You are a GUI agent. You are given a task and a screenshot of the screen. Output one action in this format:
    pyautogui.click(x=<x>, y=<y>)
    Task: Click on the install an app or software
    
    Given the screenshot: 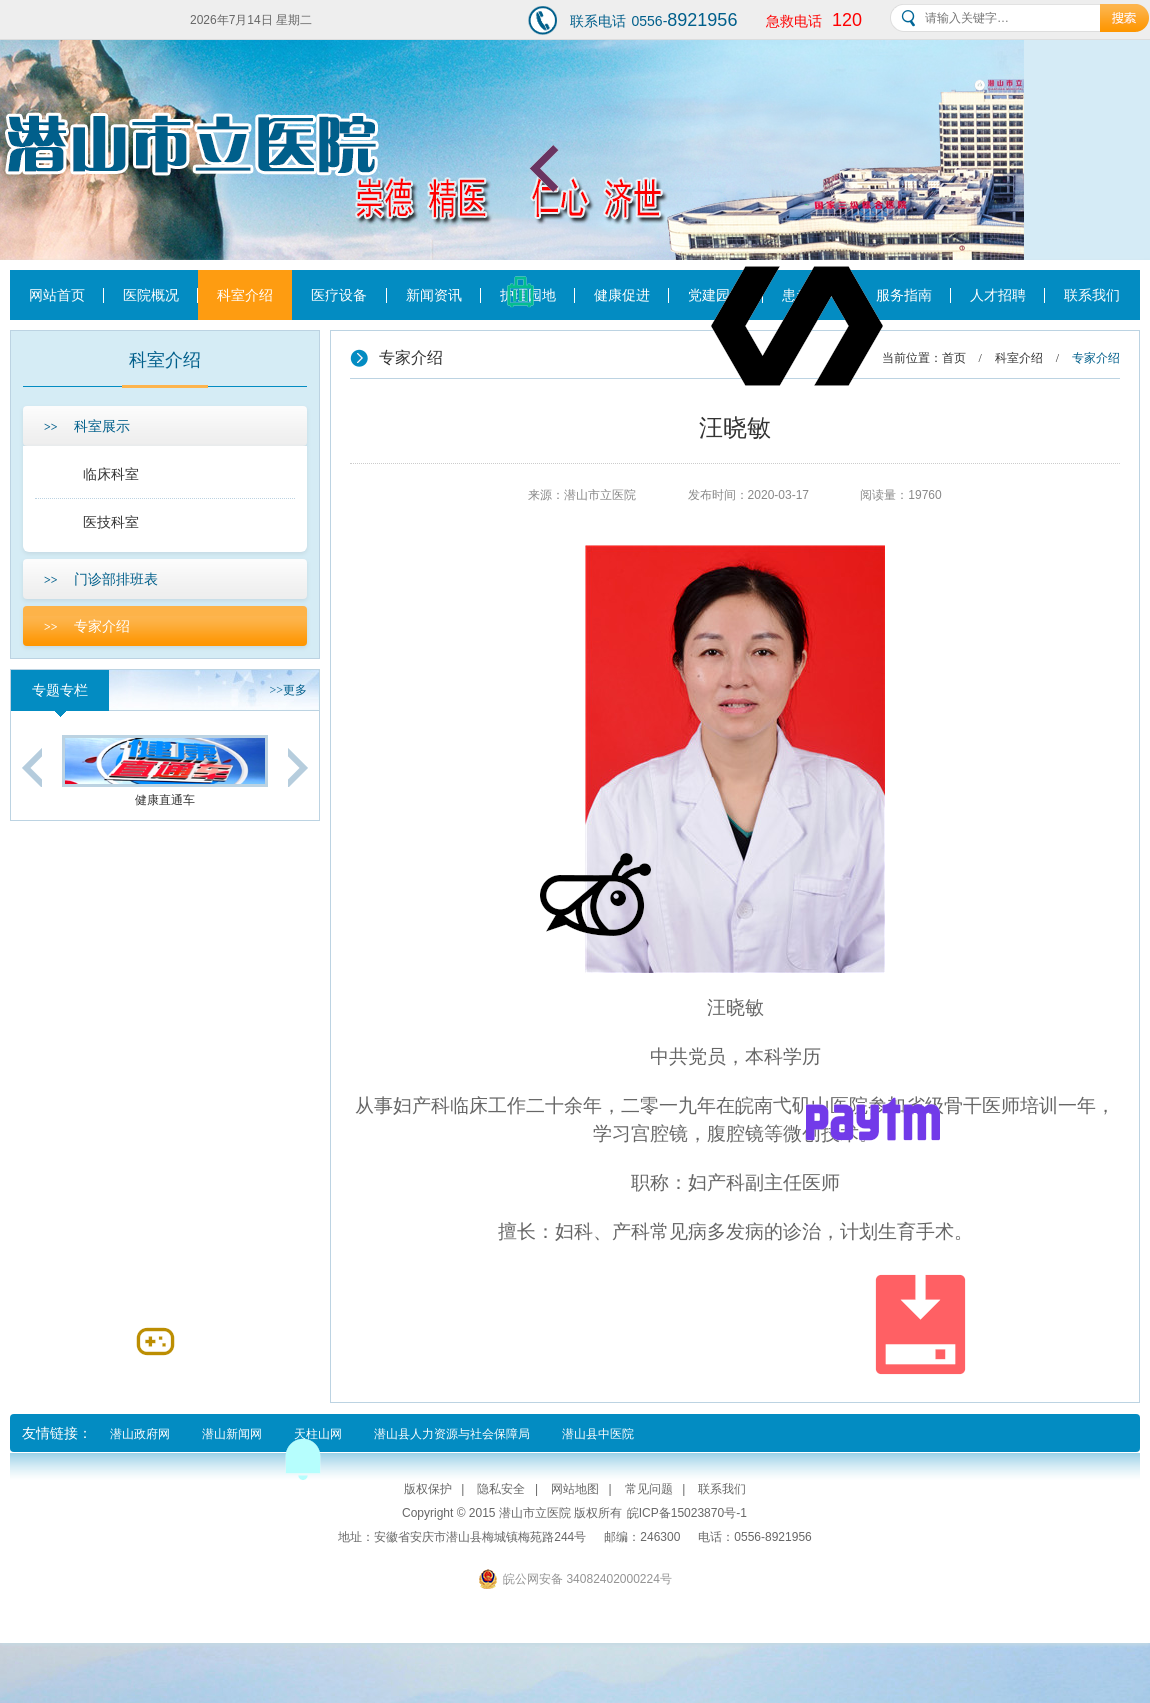 What is the action you would take?
    pyautogui.click(x=920, y=1324)
    